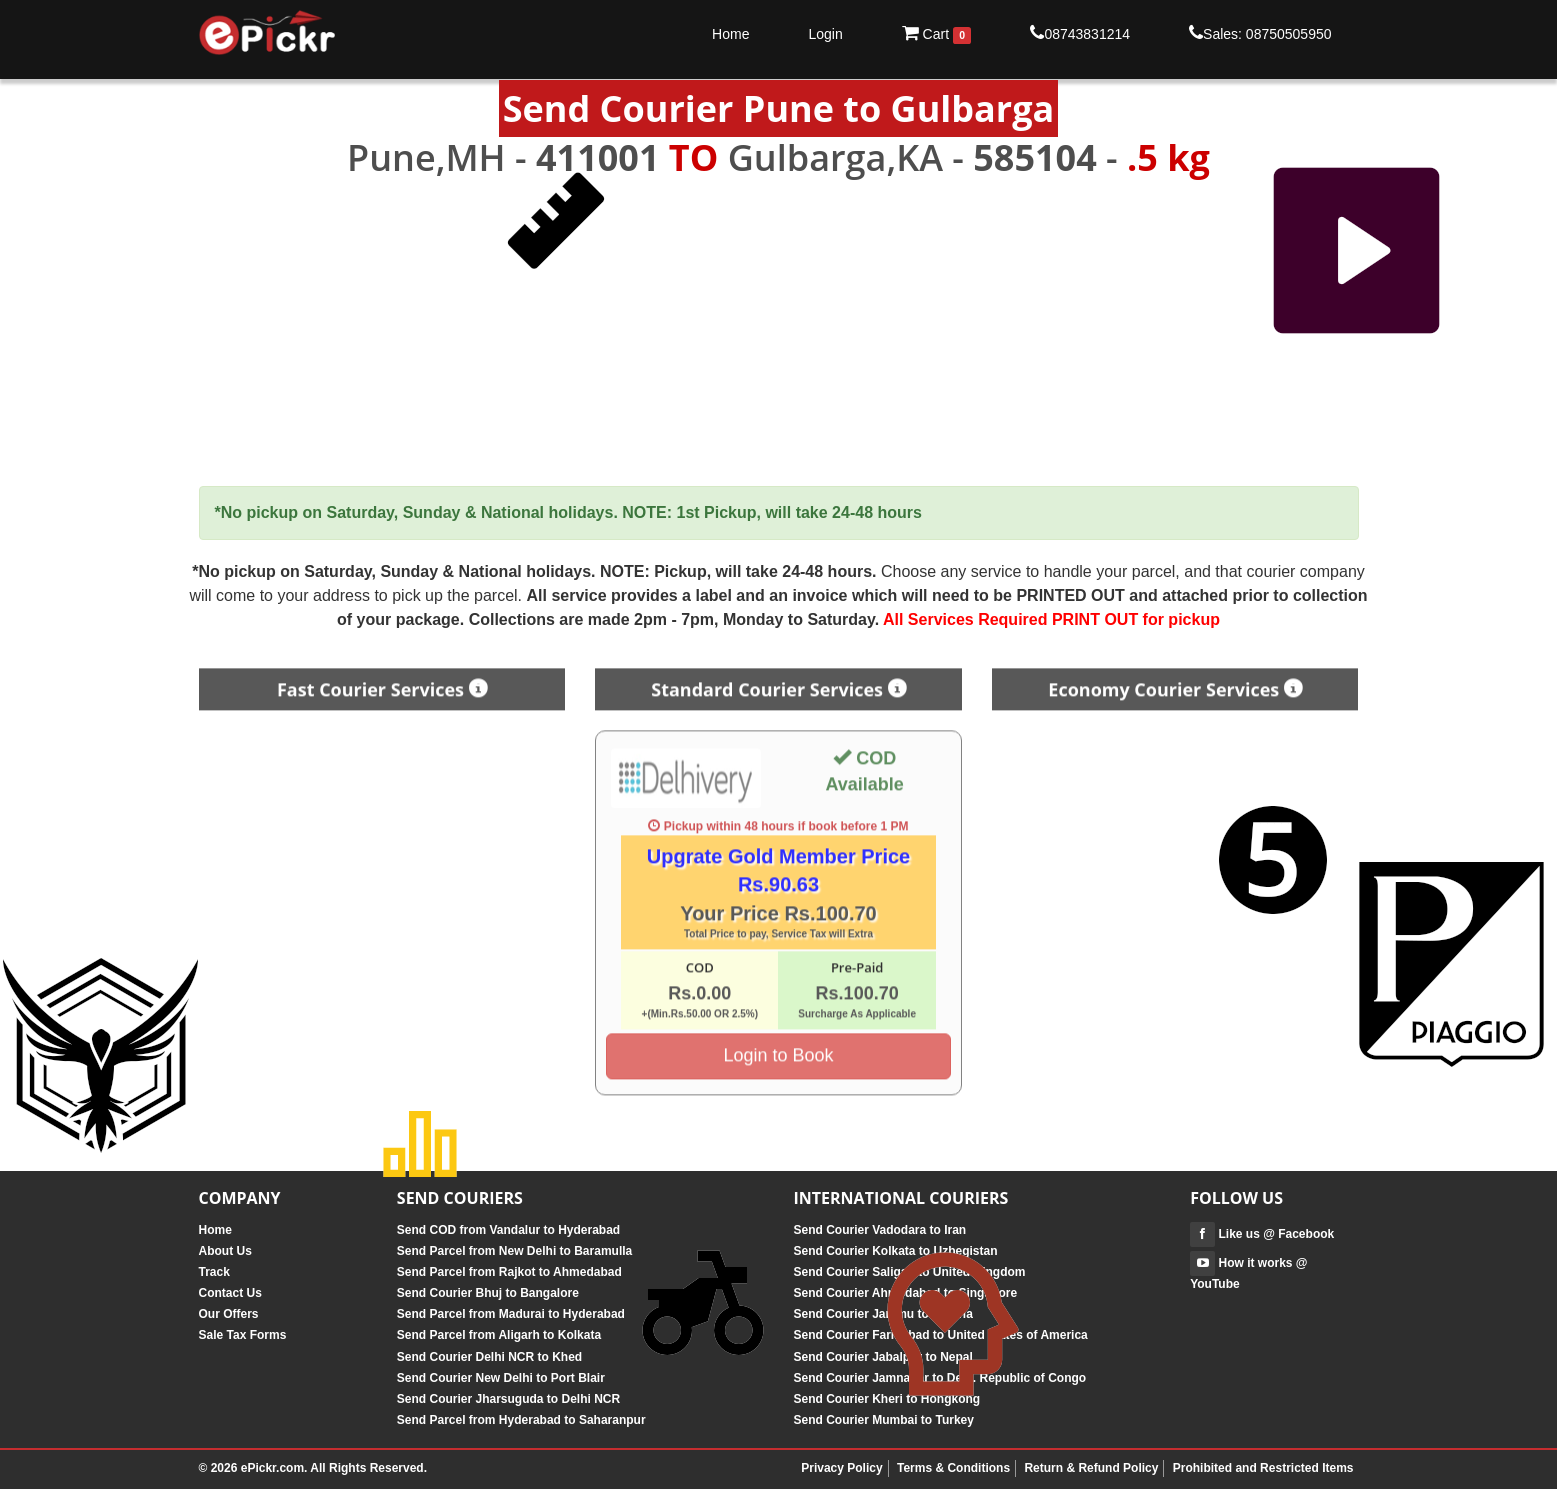 Image resolution: width=1557 pixels, height=1489 pixels. What do you see at coordinates (556, 218) in the screenshot?
I see `access measurement or ruler tool` at bounding box center [556, 218].